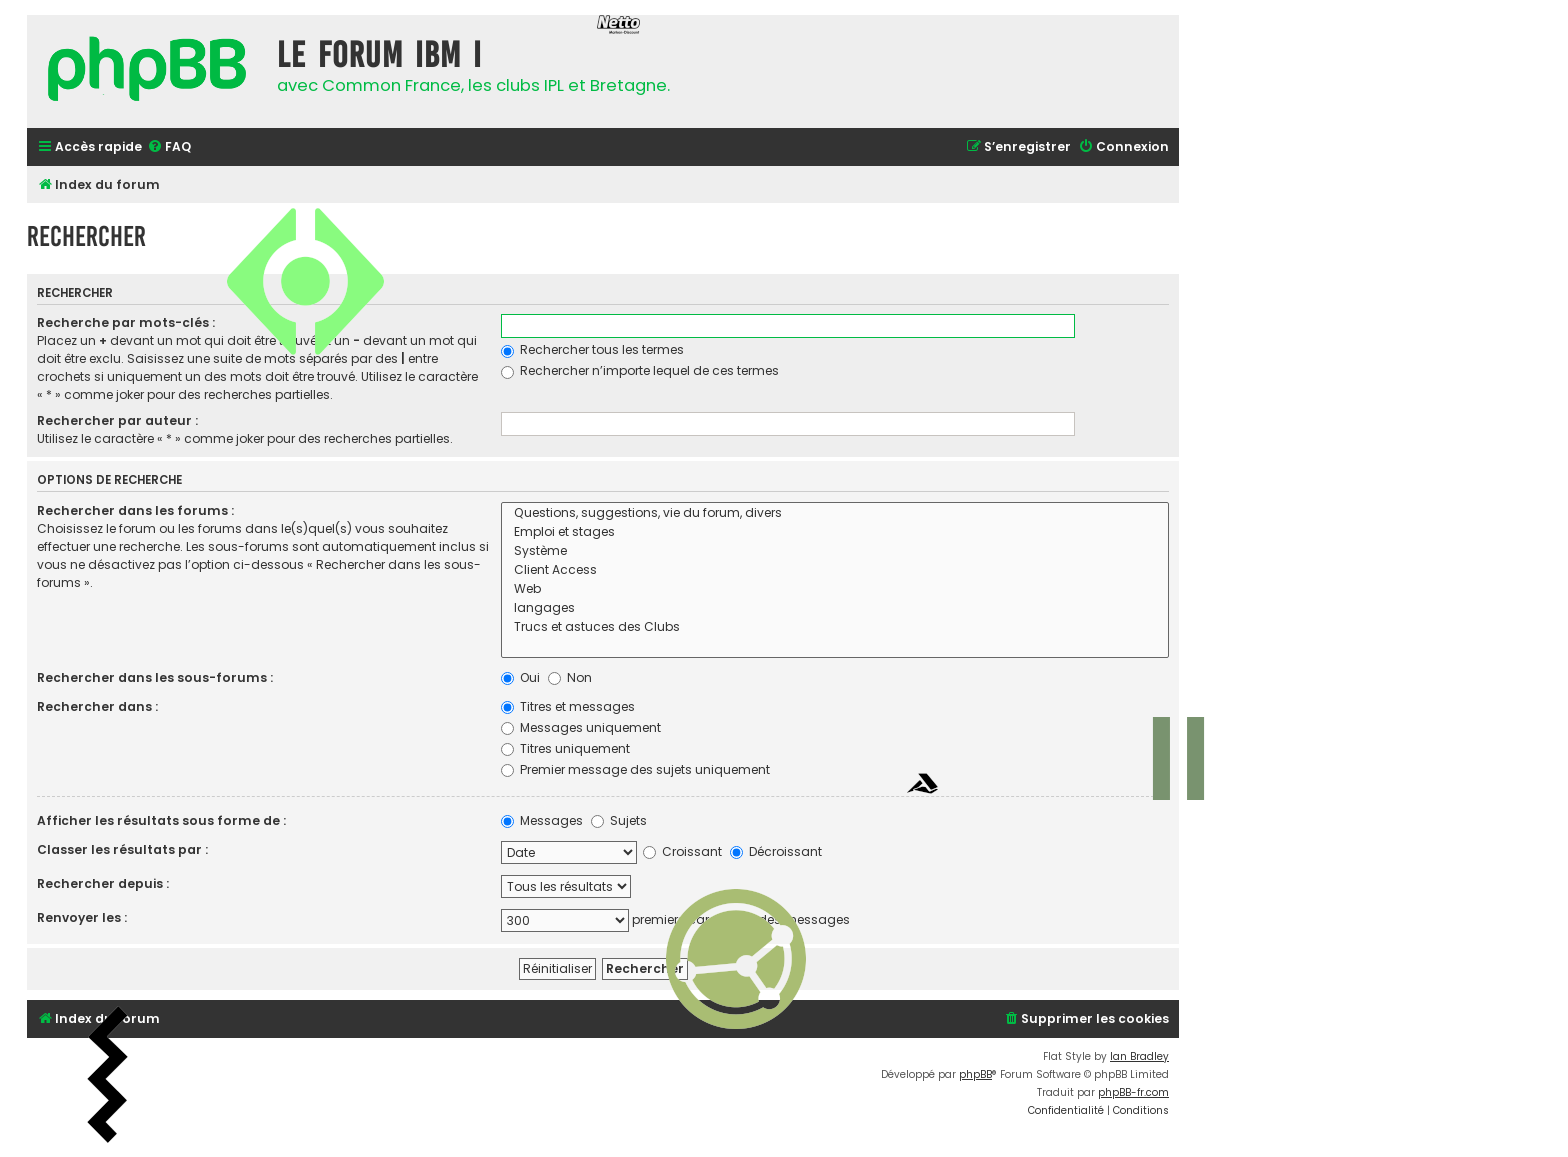 This screenshot has width=1568, height=1157. I want to click on open the Netto Marken-Discount app, so click(618, 24).